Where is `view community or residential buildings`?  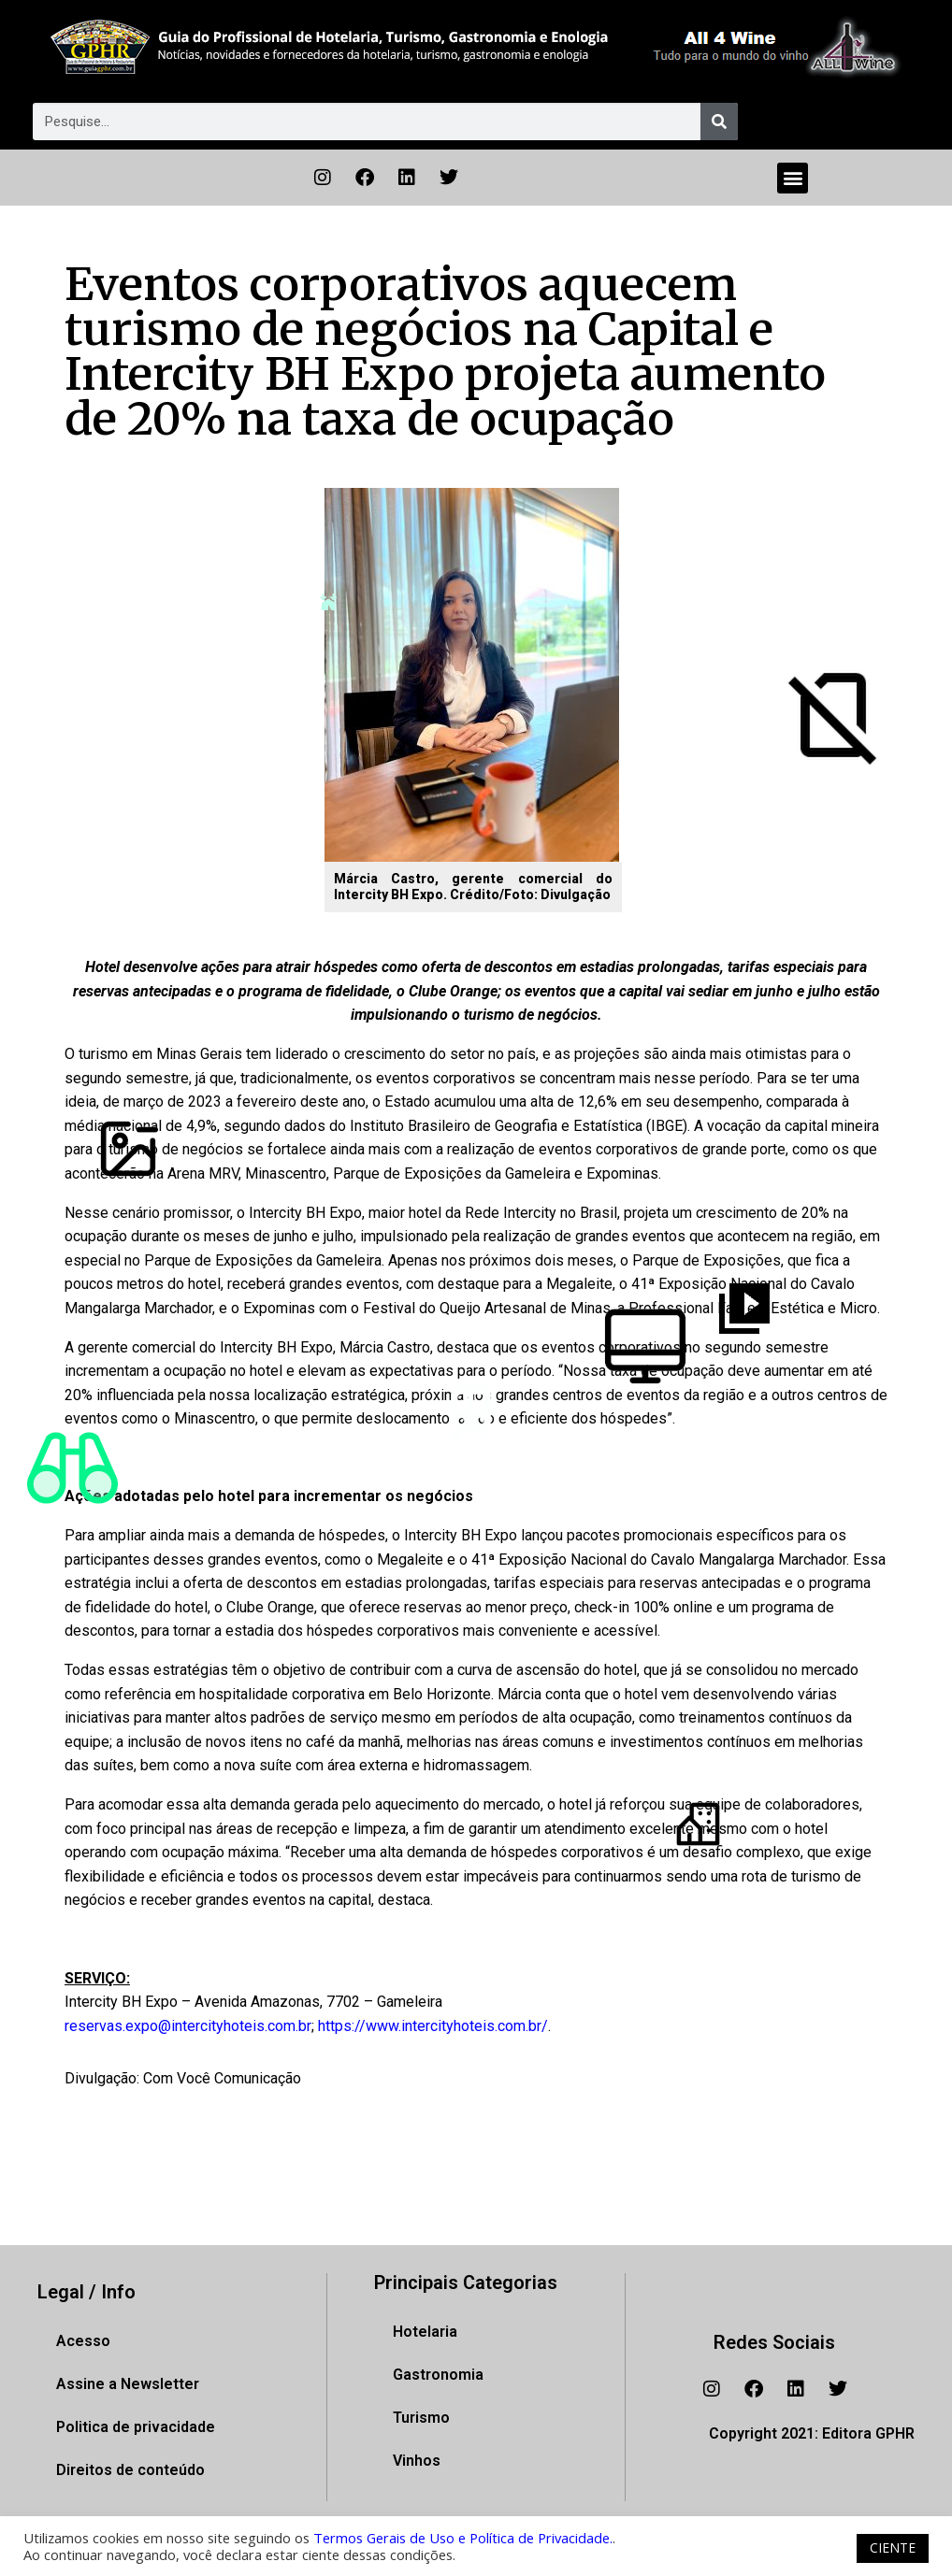
view community or residential buildings is located at coordinates (698, 1824).